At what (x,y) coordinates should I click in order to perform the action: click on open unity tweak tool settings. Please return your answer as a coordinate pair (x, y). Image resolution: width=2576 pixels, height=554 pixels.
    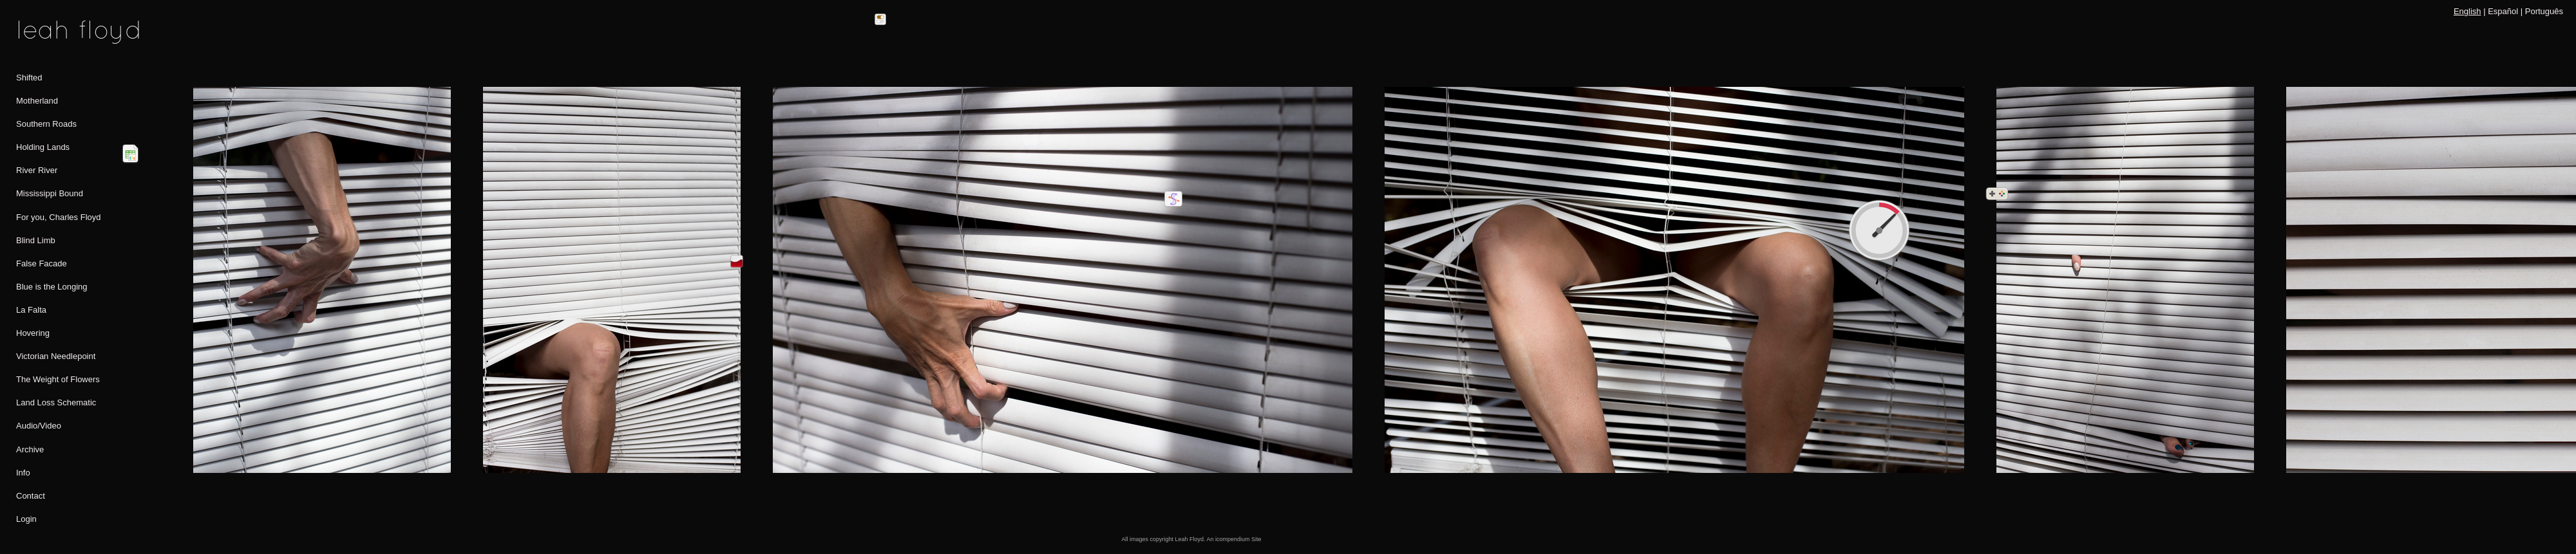
    Looking at the image, I should click on (880, 19).